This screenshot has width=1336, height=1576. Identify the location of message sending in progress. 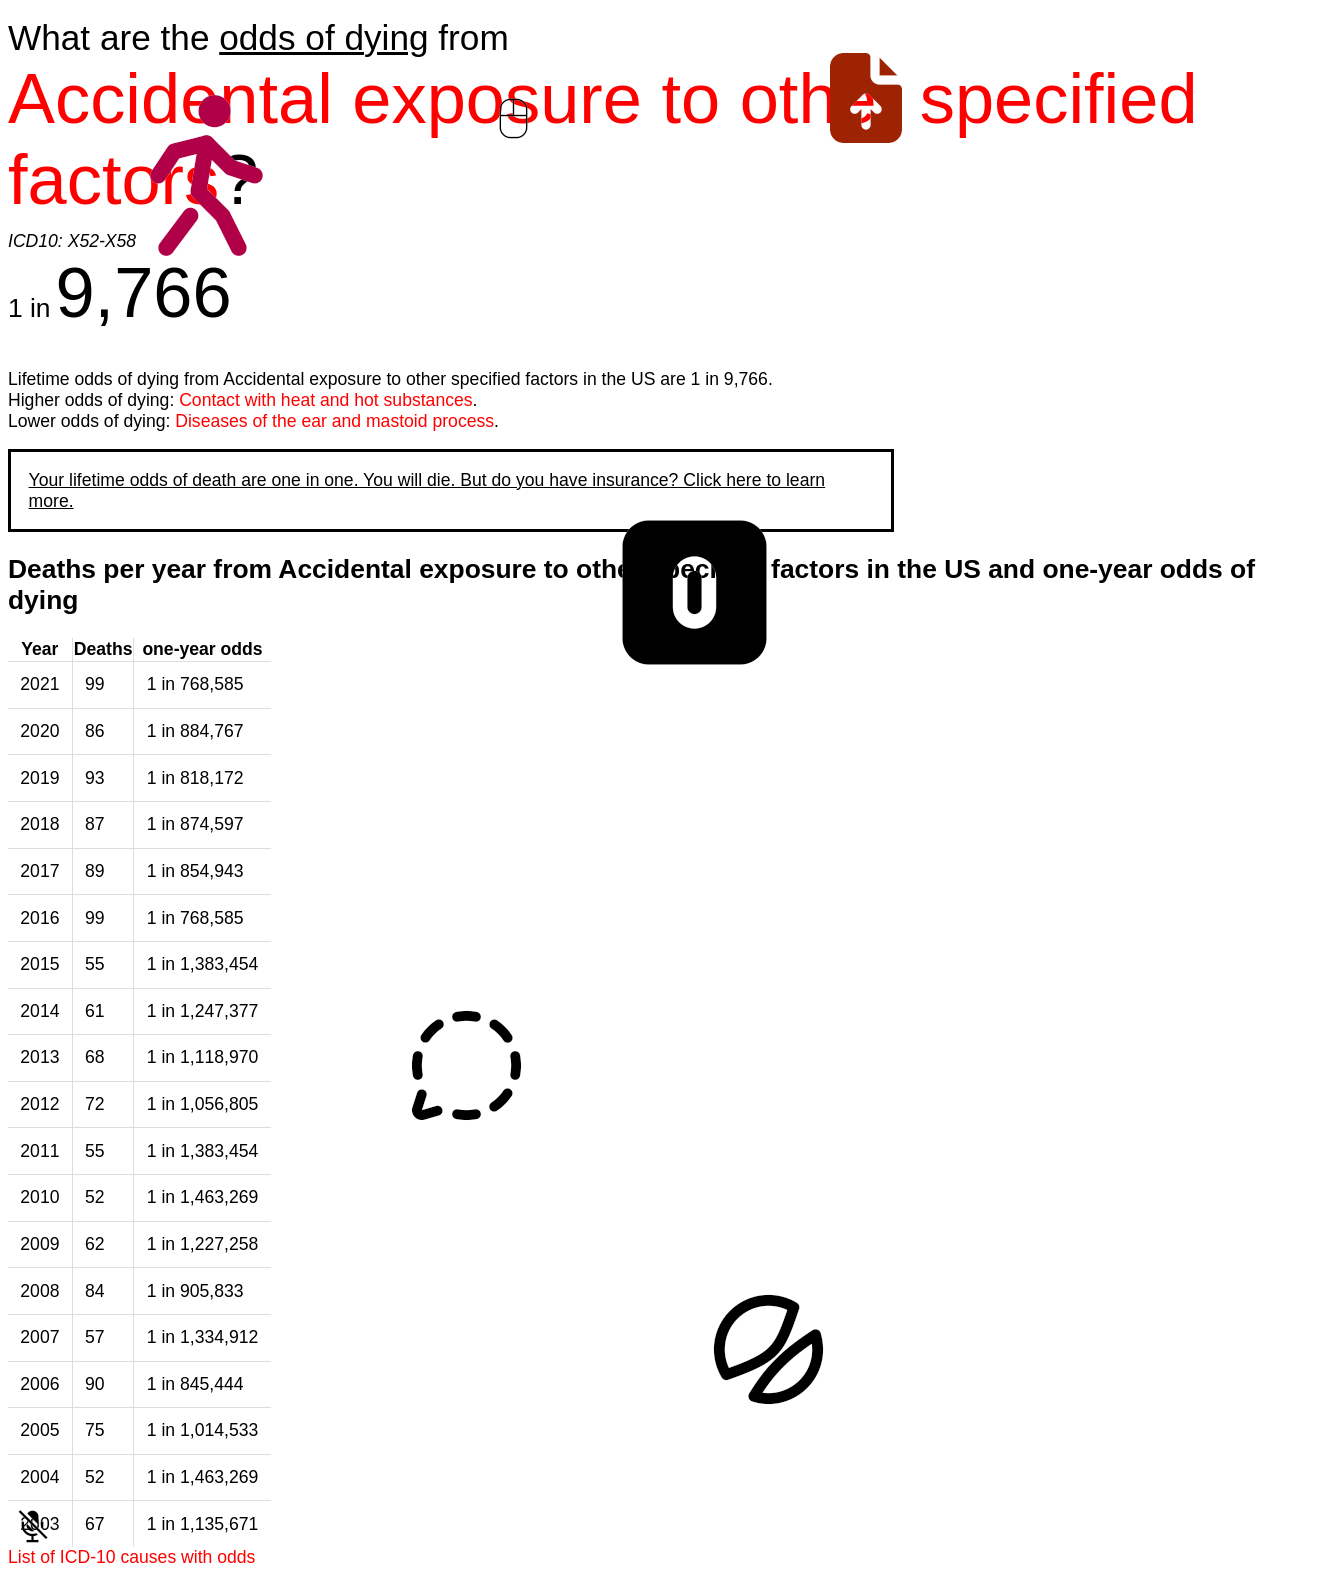
(466, 1065).